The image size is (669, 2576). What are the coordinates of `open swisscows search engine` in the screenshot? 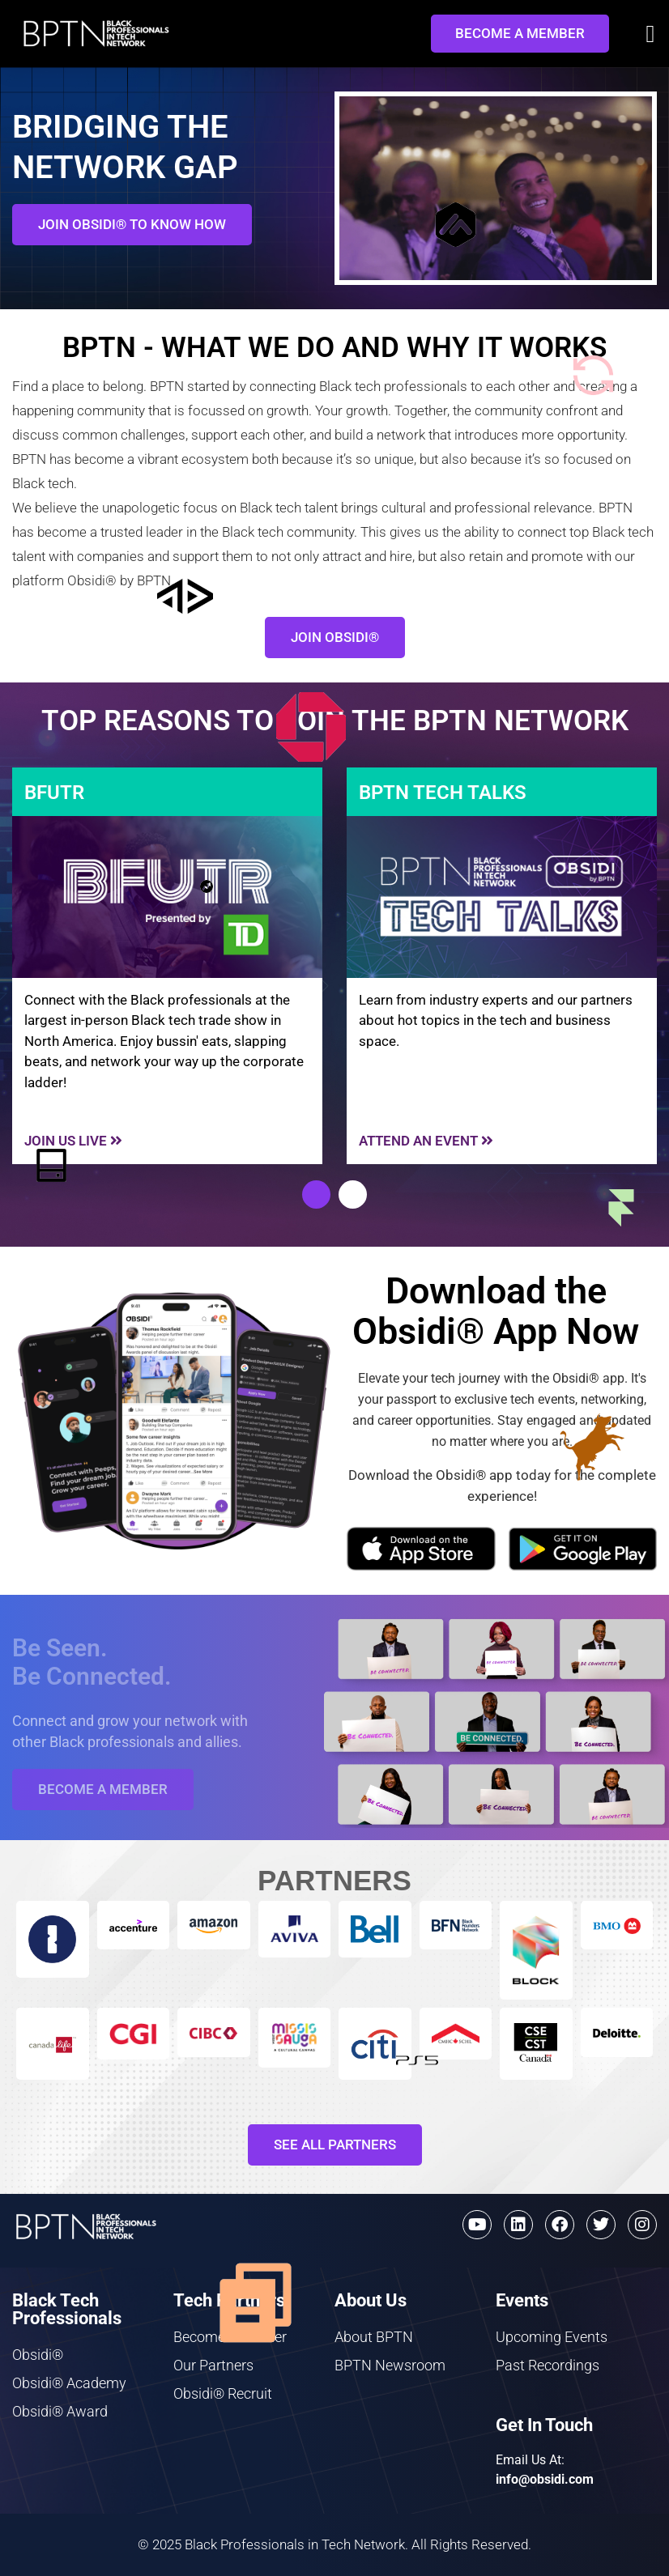 It's located at (592, 1447).